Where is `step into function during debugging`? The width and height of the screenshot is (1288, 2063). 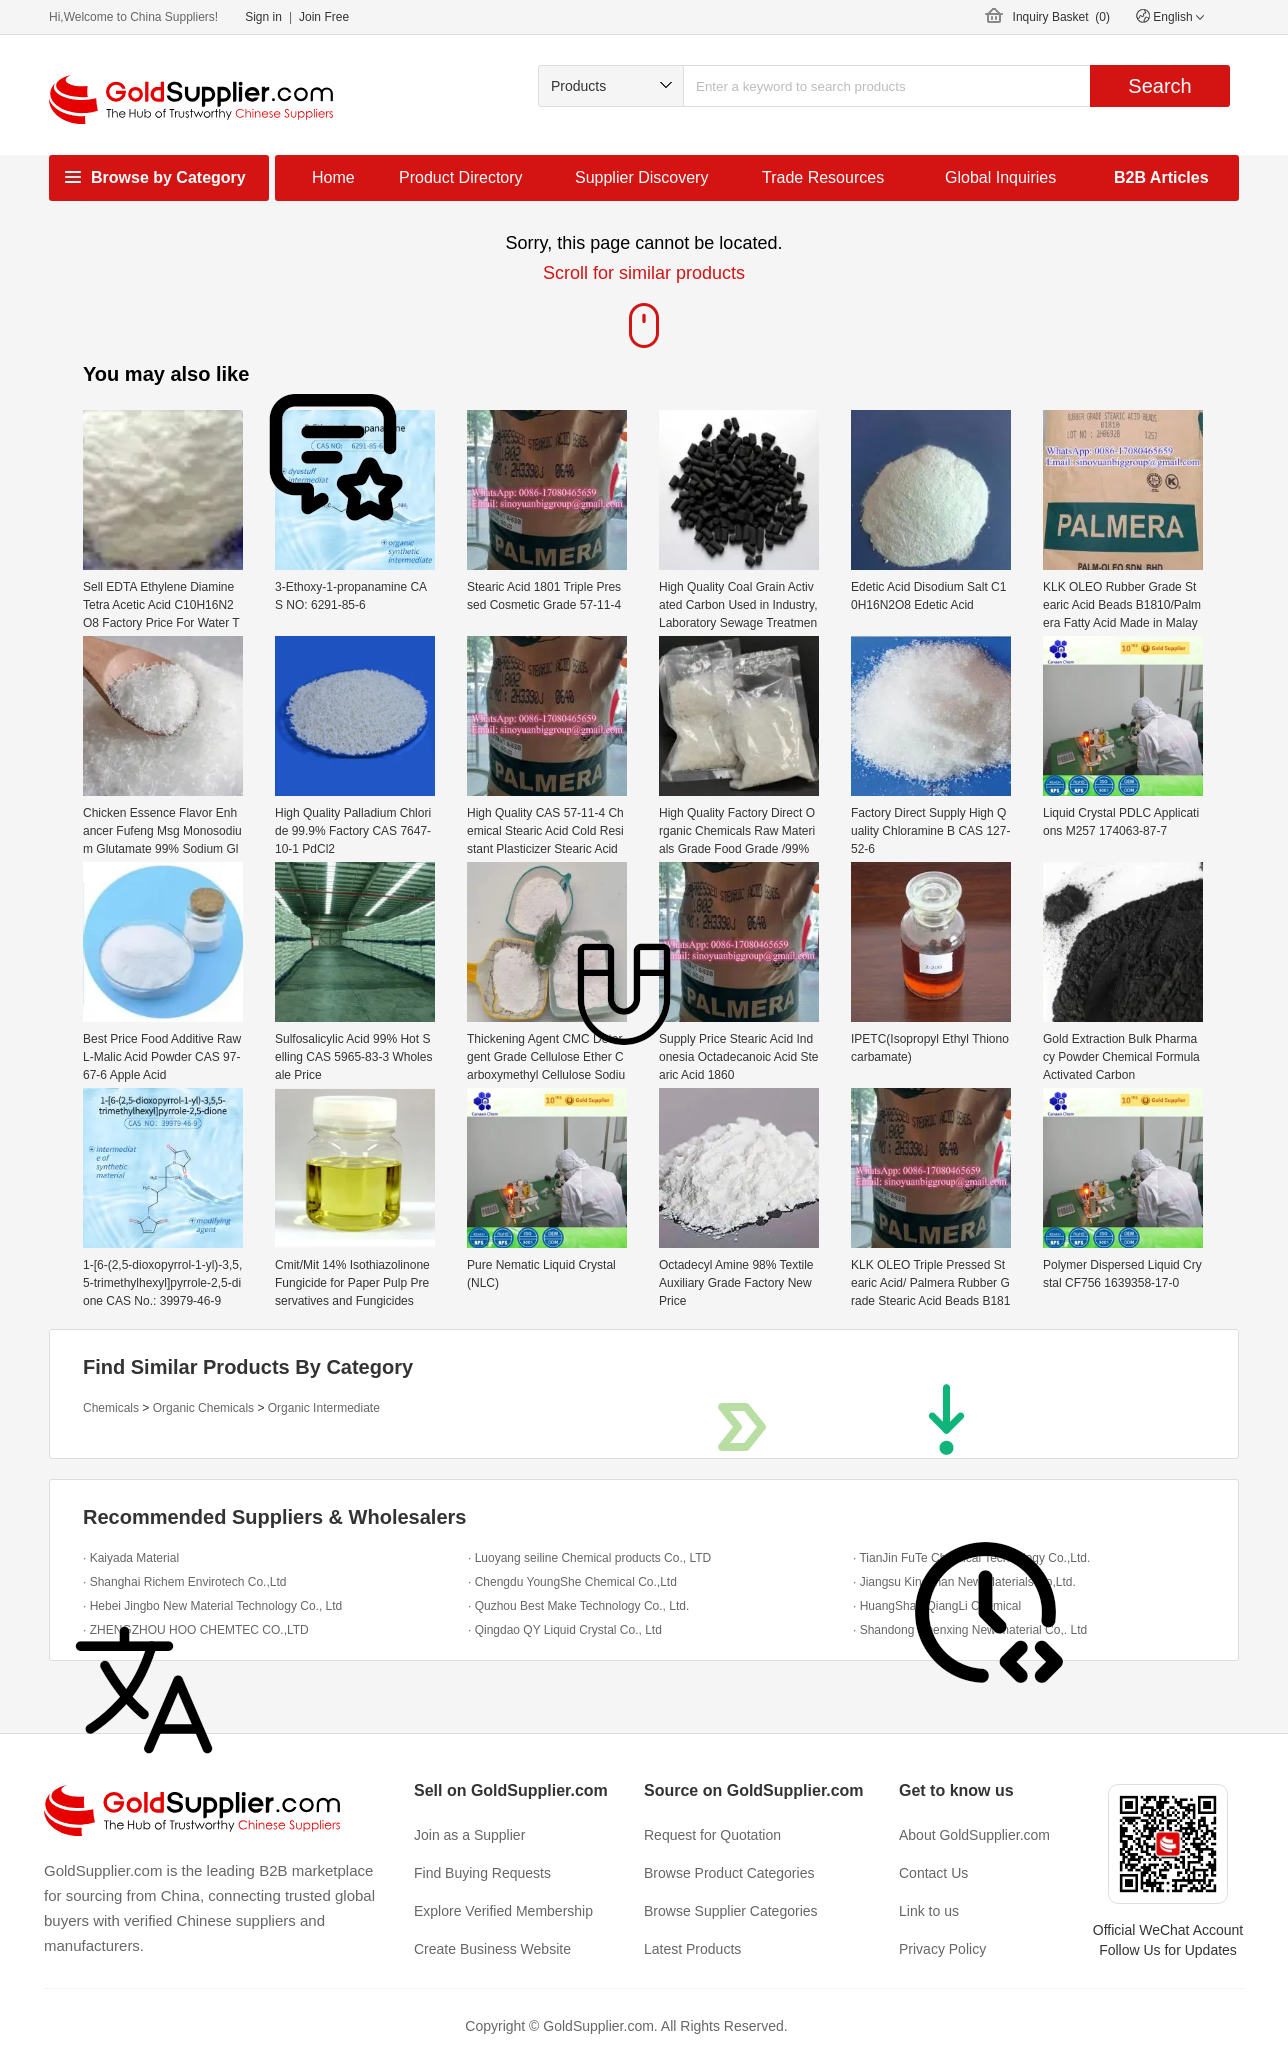 step into function during debugging is located at coordinates (946, 1419).